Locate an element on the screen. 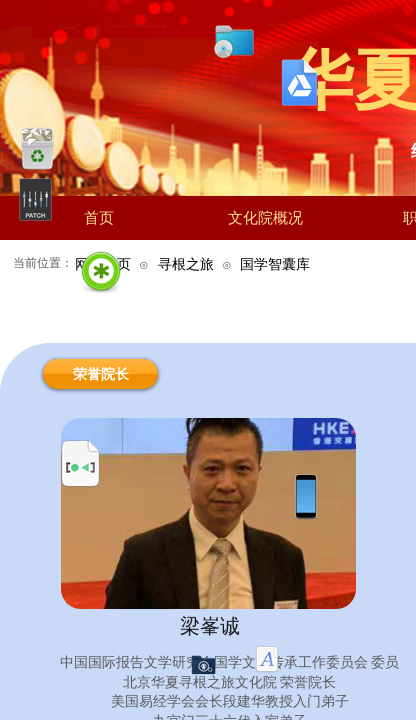 The width and height of the screenshot is (416, 720). view deleted files in trash is located at coordinates (37, 148).